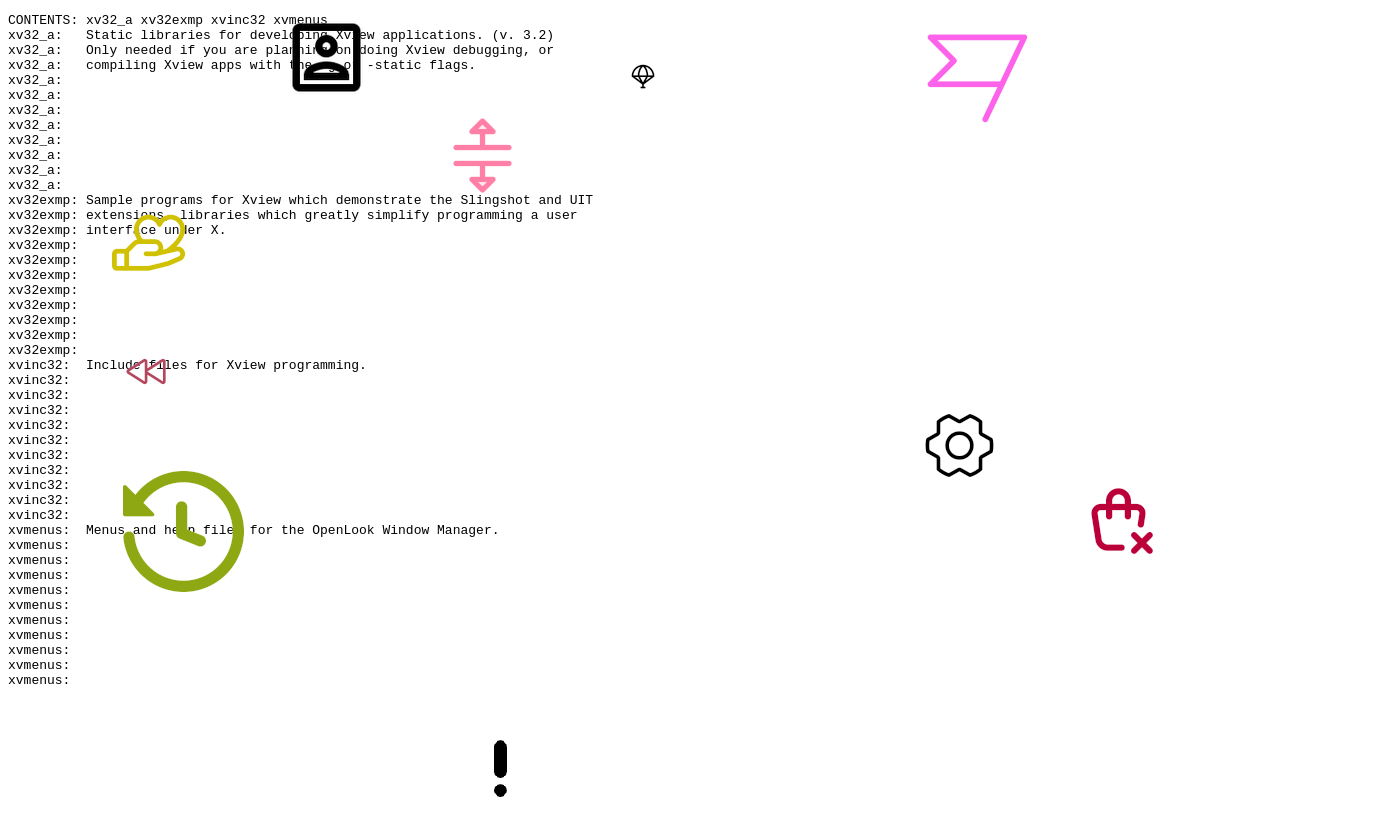 The height and width of the screenshot is (836, 1390). Describe the element at coordinates (482, 155) in the screenshot. I see `split view vertically` at that location.